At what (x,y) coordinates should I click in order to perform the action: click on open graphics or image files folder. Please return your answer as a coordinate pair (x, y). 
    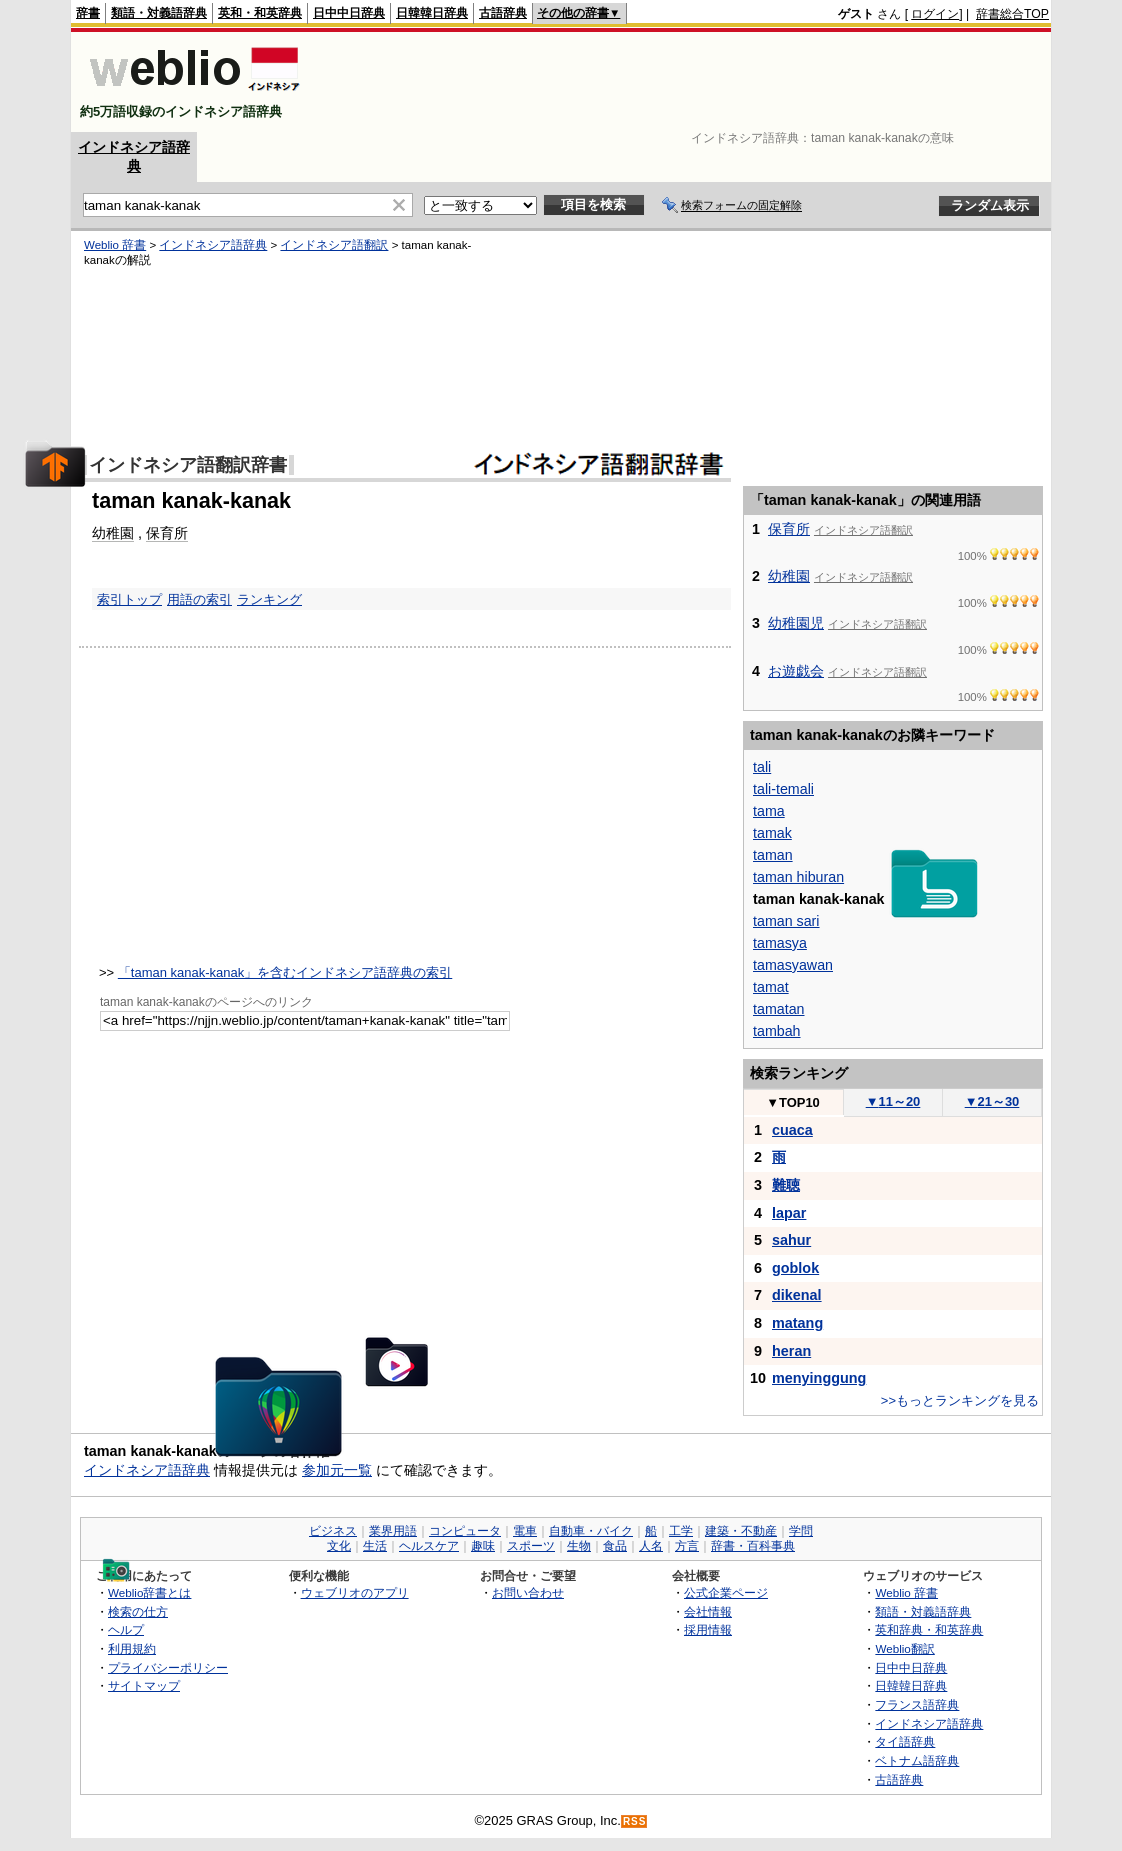
    Looking at the image, I should click on (116, 1570).